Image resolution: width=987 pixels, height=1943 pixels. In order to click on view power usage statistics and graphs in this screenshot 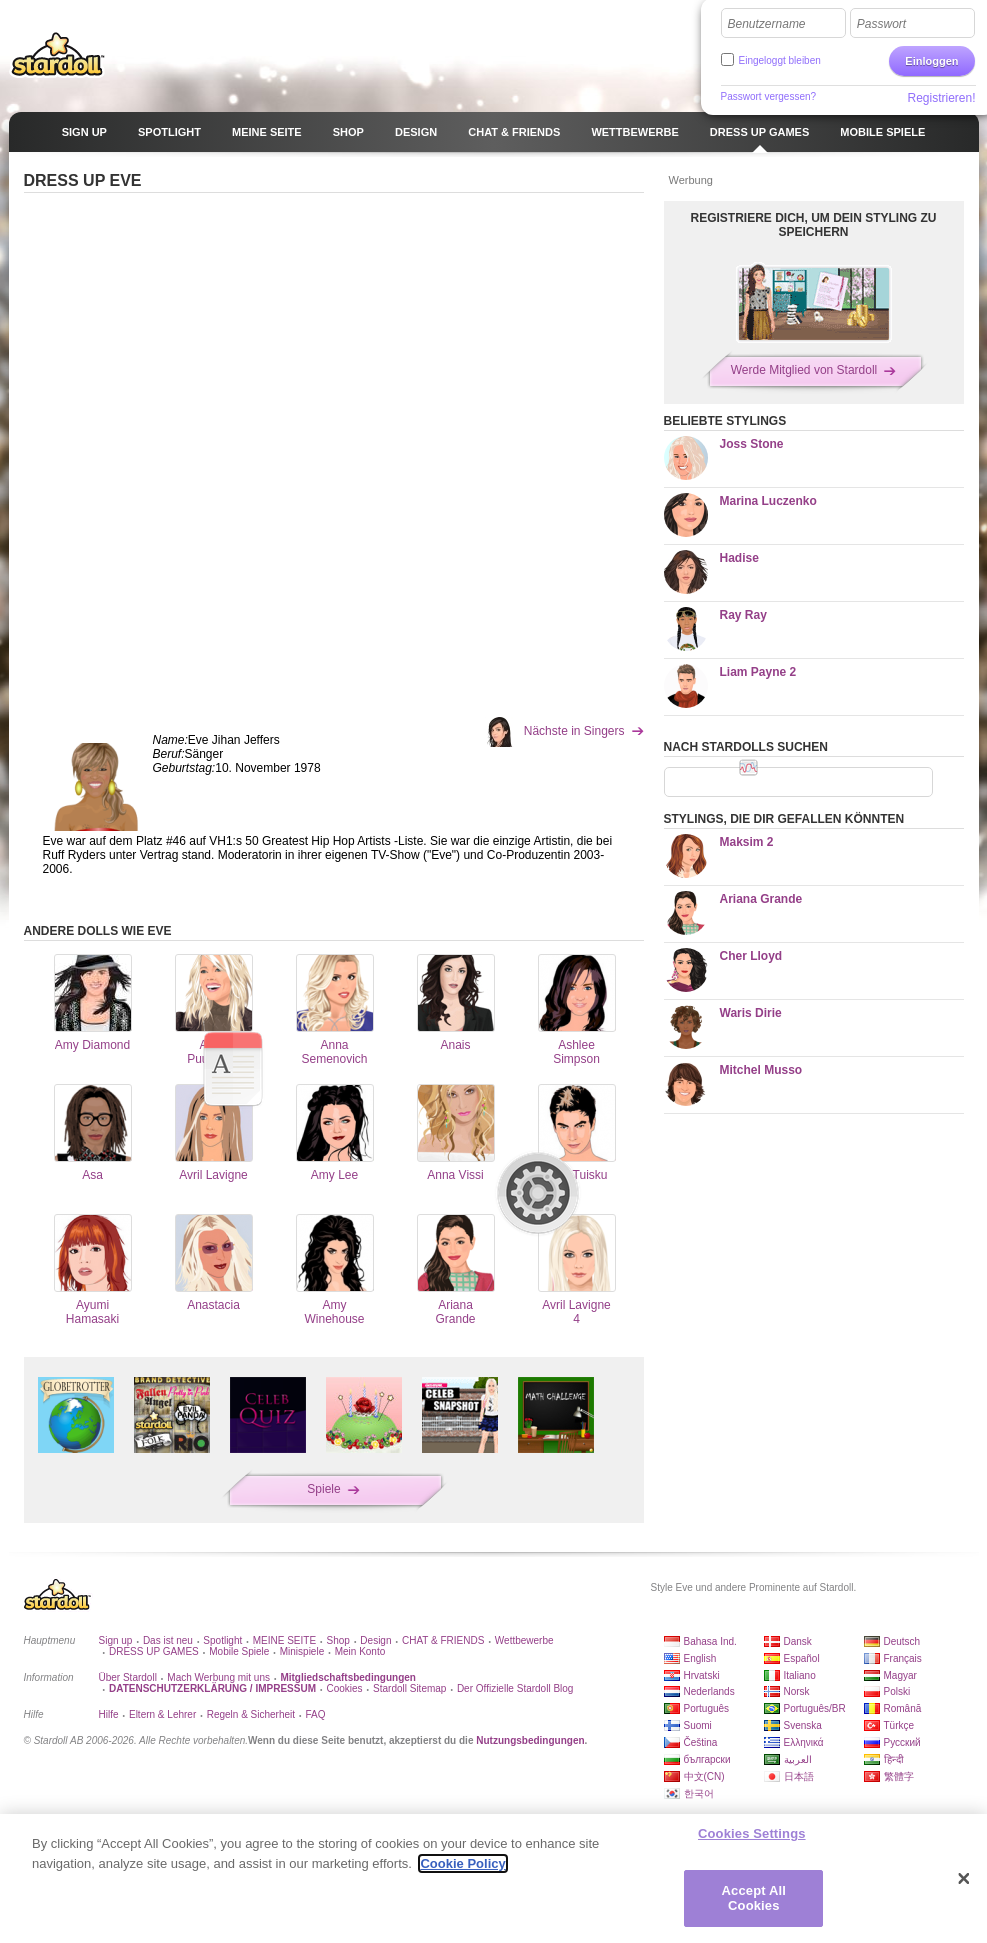, I will do `click(748, 767)`.